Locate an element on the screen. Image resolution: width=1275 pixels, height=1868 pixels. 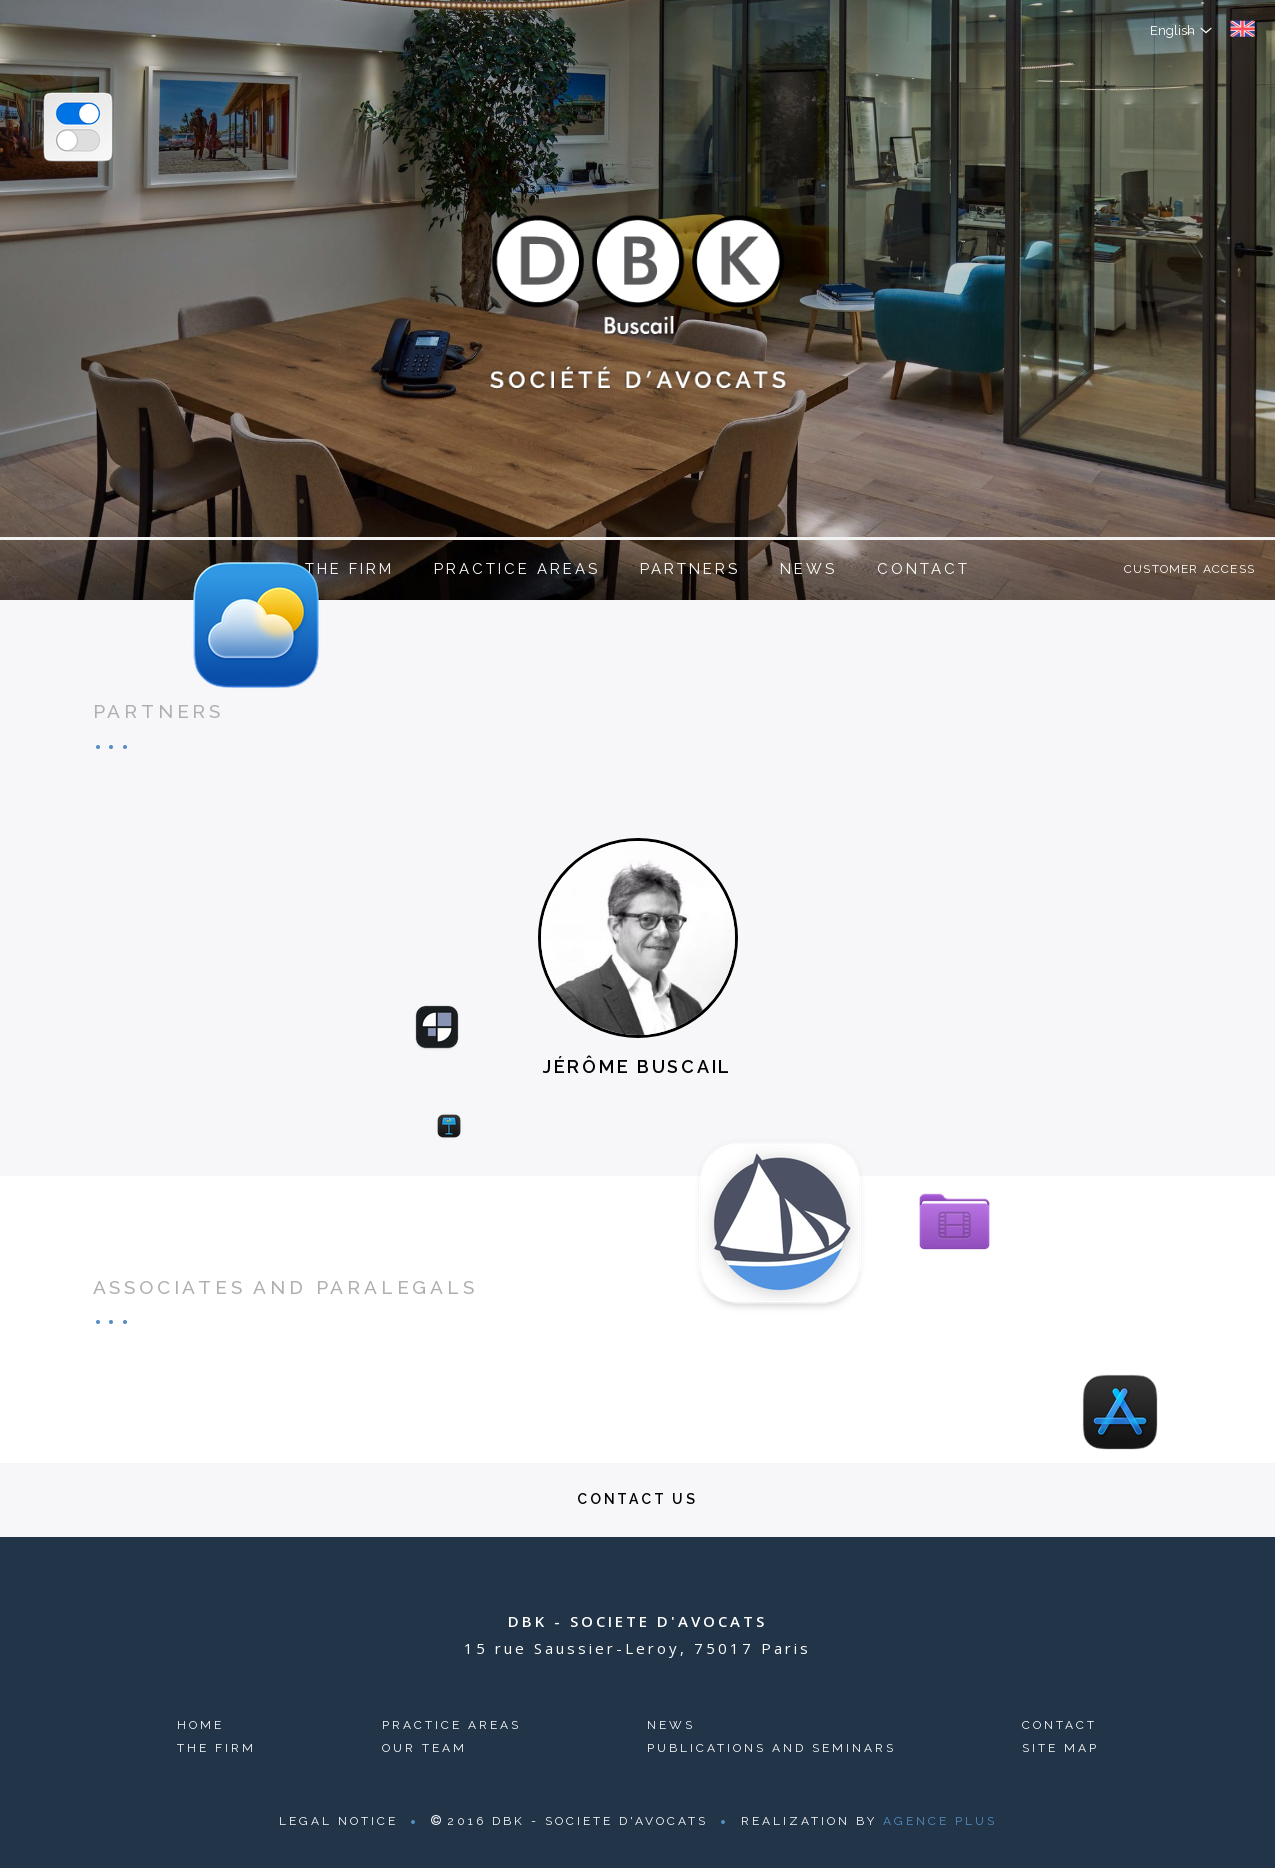
open shapez game app is located at coordinates (437, 1027).